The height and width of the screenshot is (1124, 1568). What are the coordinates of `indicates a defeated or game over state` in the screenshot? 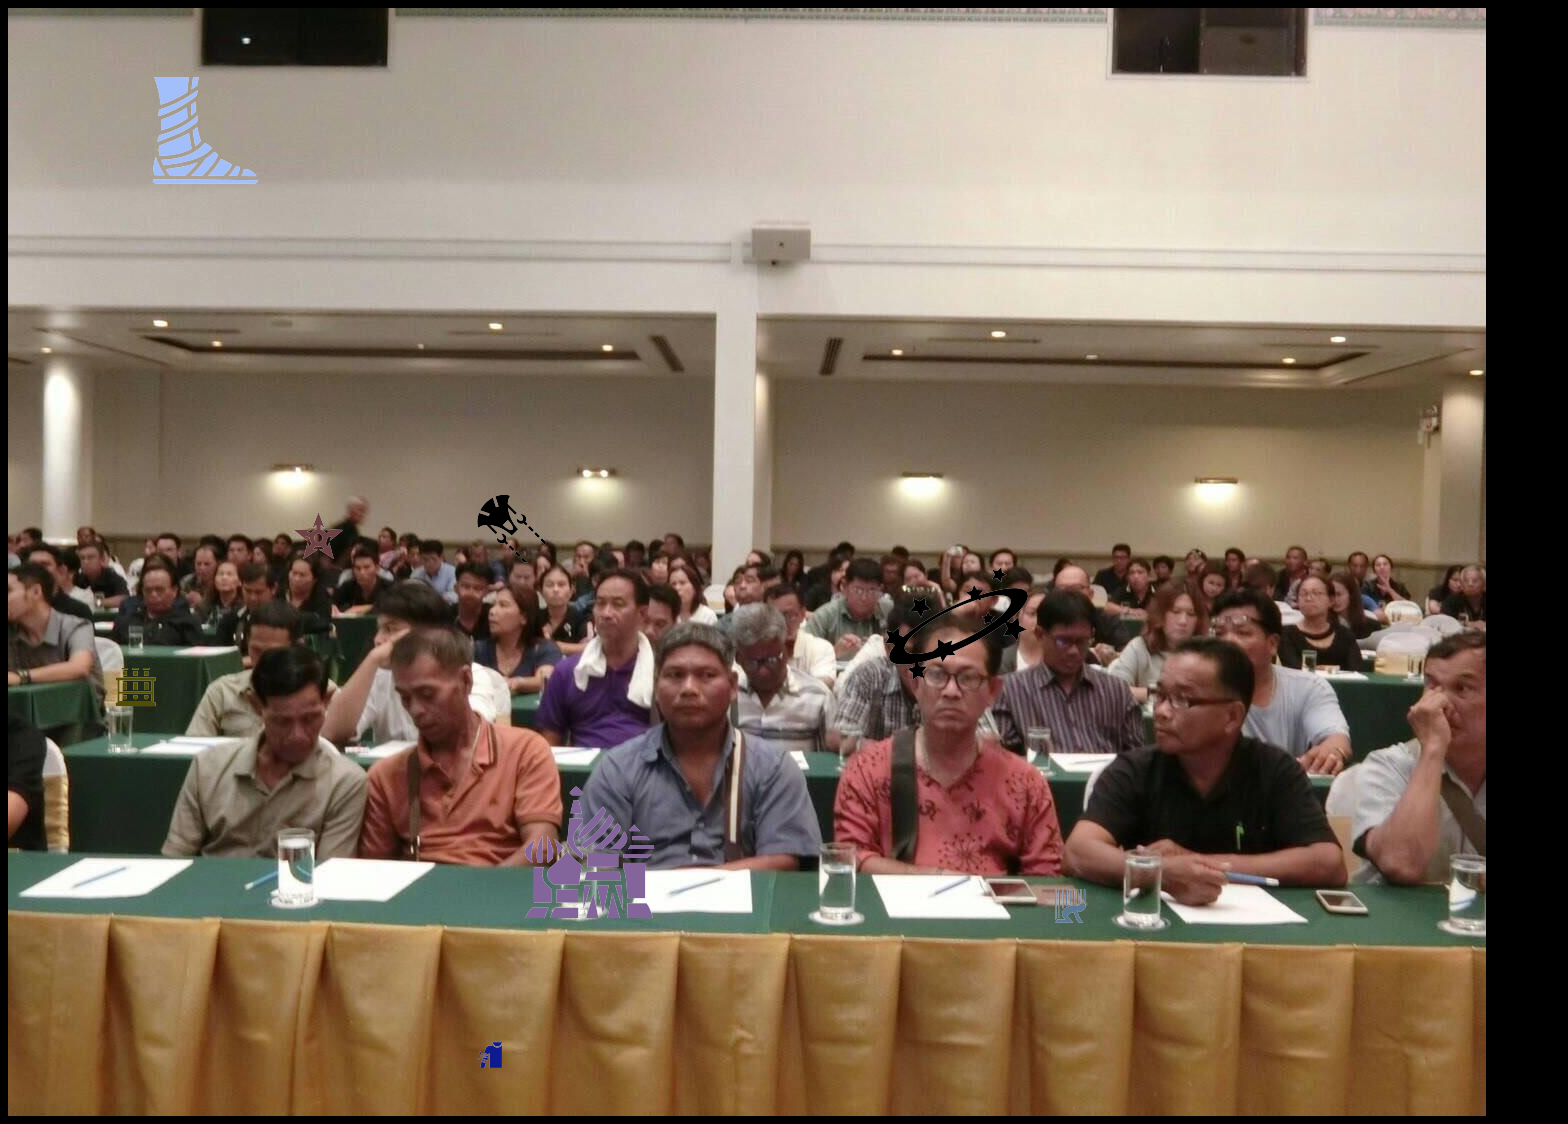 It's located at (1070, 906).